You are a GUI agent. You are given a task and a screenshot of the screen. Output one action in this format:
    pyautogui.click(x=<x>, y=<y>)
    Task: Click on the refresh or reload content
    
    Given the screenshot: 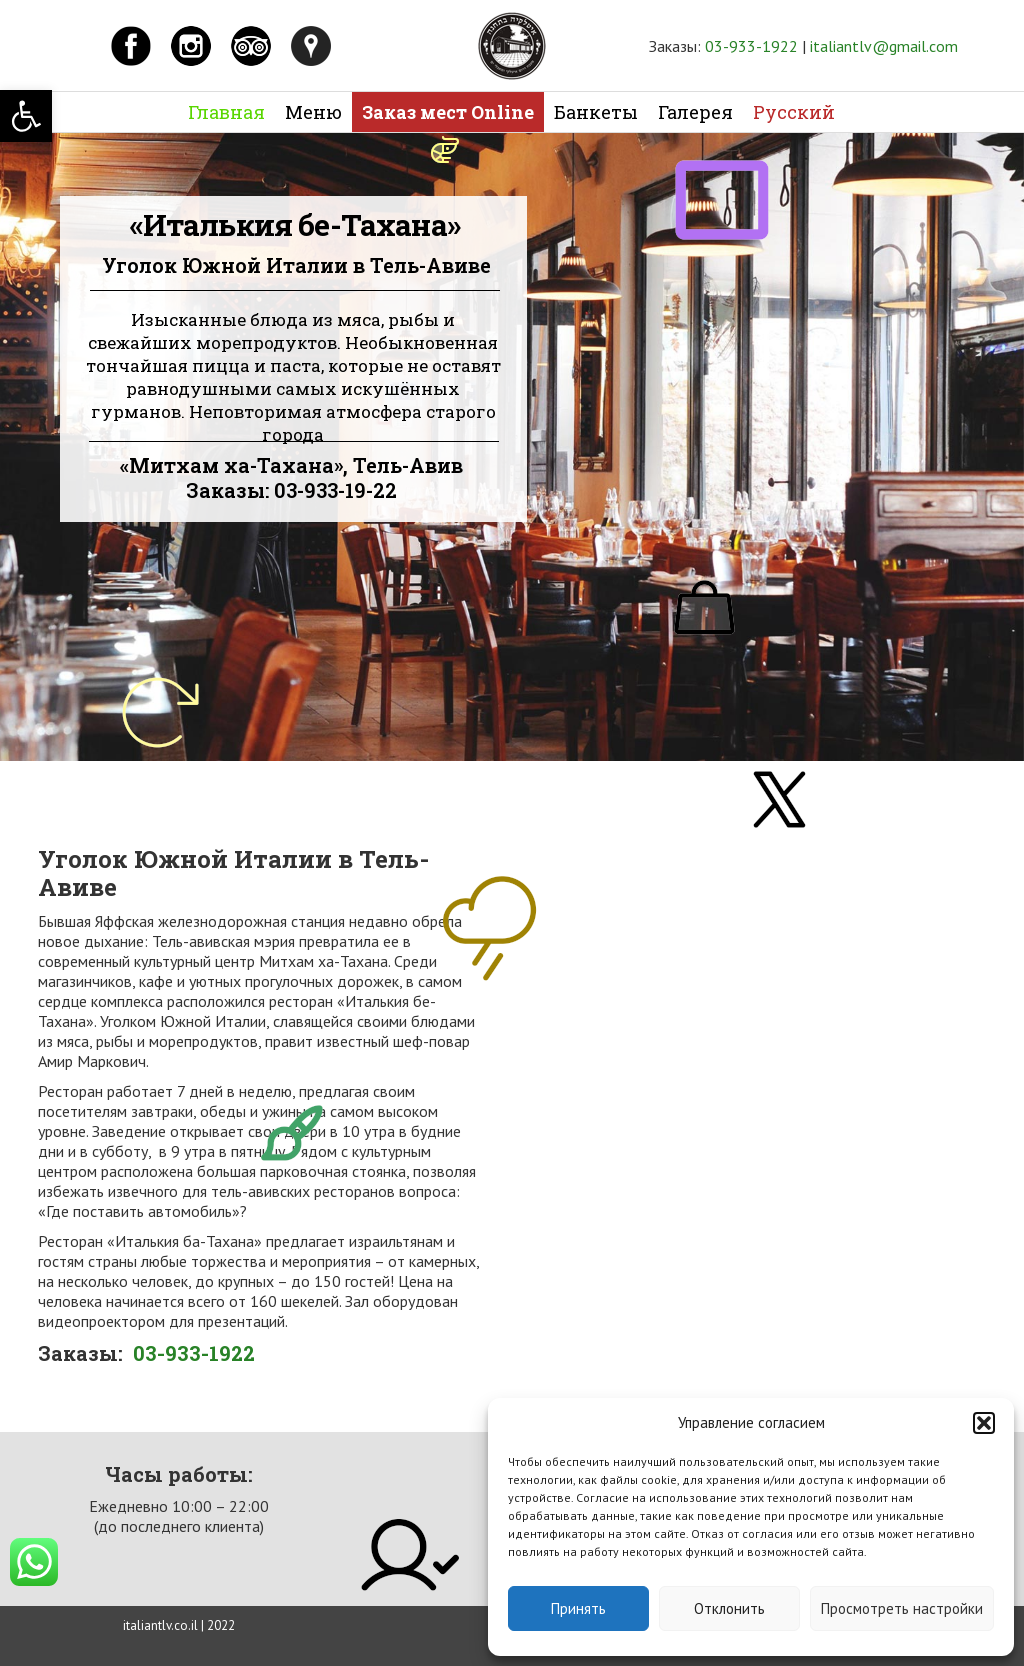 What is the action you would take?
    pyautogui.click(x=157, y=712)
    